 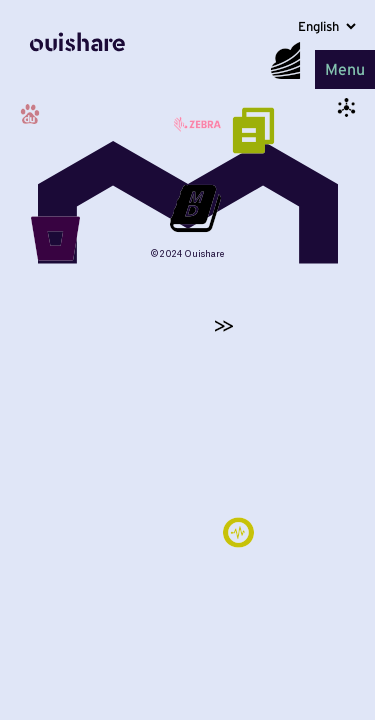 I want to click on mdbook documentation tool logo, so click(x=195, y=208).